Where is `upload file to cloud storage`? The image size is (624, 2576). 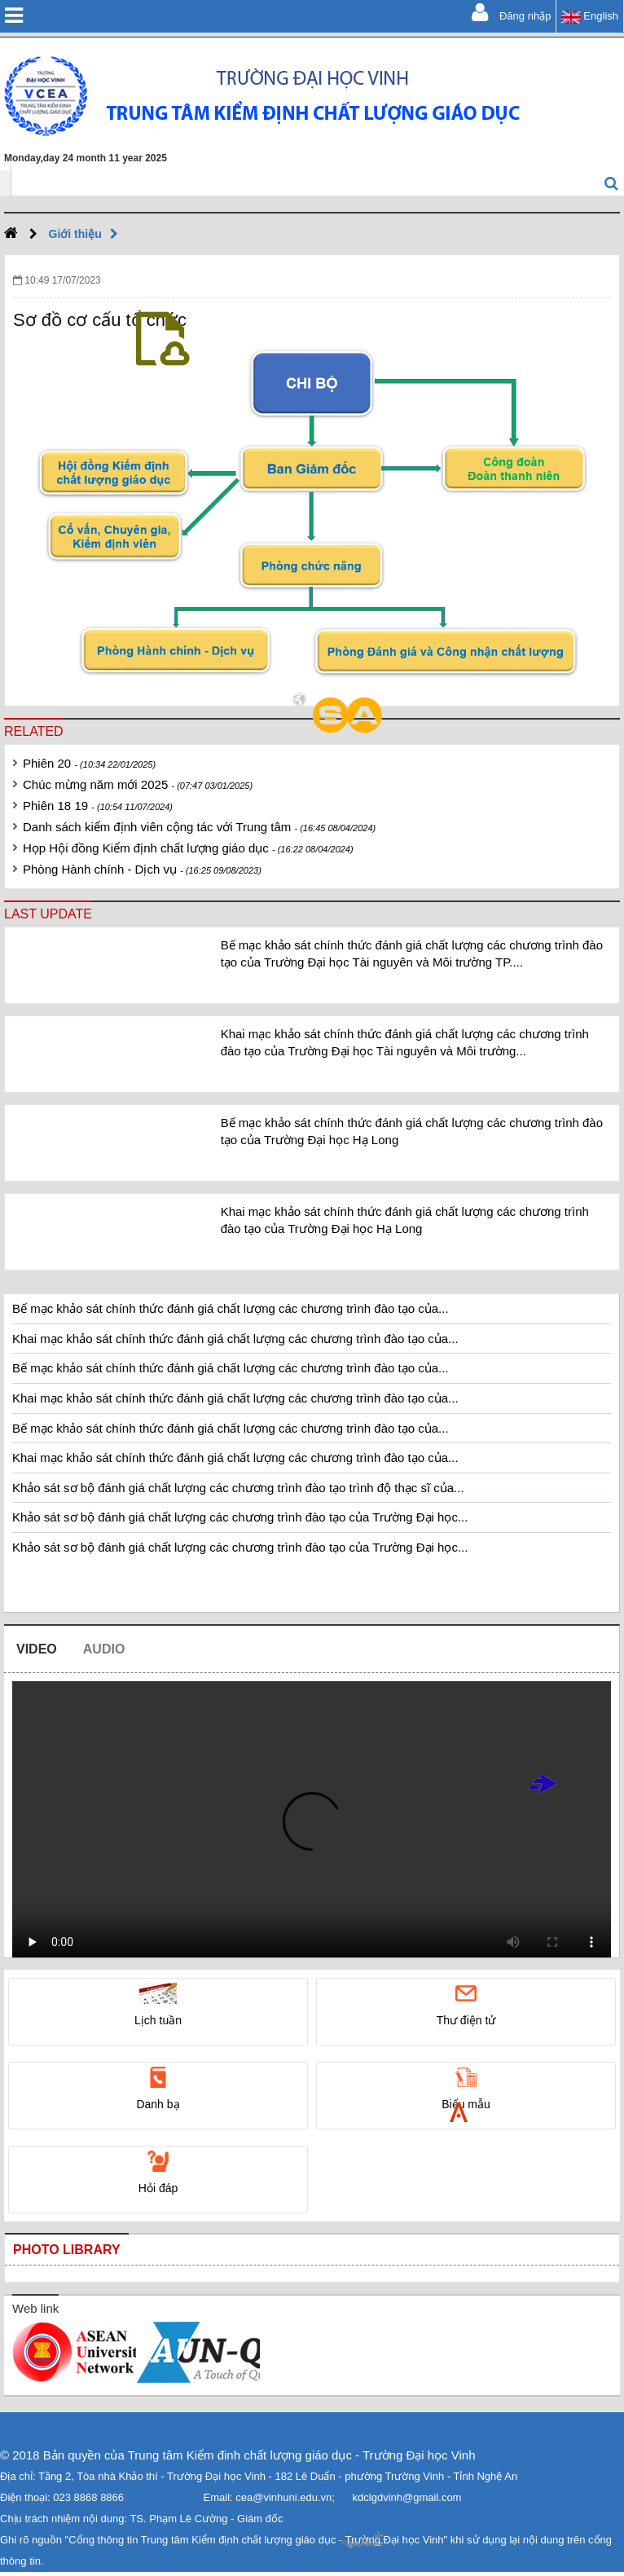
upload file to cloud storage is located at coordinates (160, 338).